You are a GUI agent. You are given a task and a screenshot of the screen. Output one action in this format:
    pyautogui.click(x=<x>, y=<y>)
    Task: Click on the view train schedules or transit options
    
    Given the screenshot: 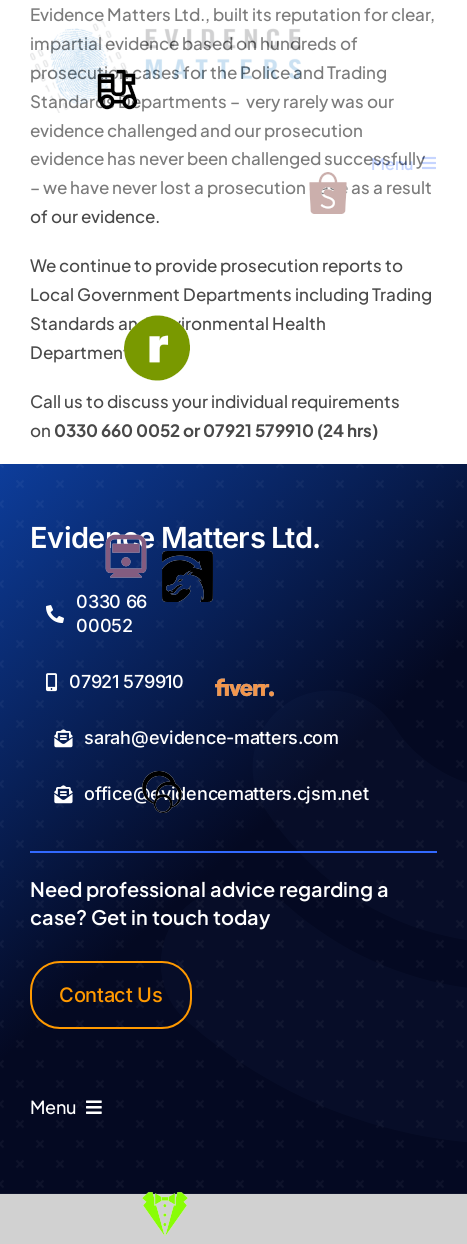 What is the action you would take?
    pyautogui.click(x=126, y=555)
    